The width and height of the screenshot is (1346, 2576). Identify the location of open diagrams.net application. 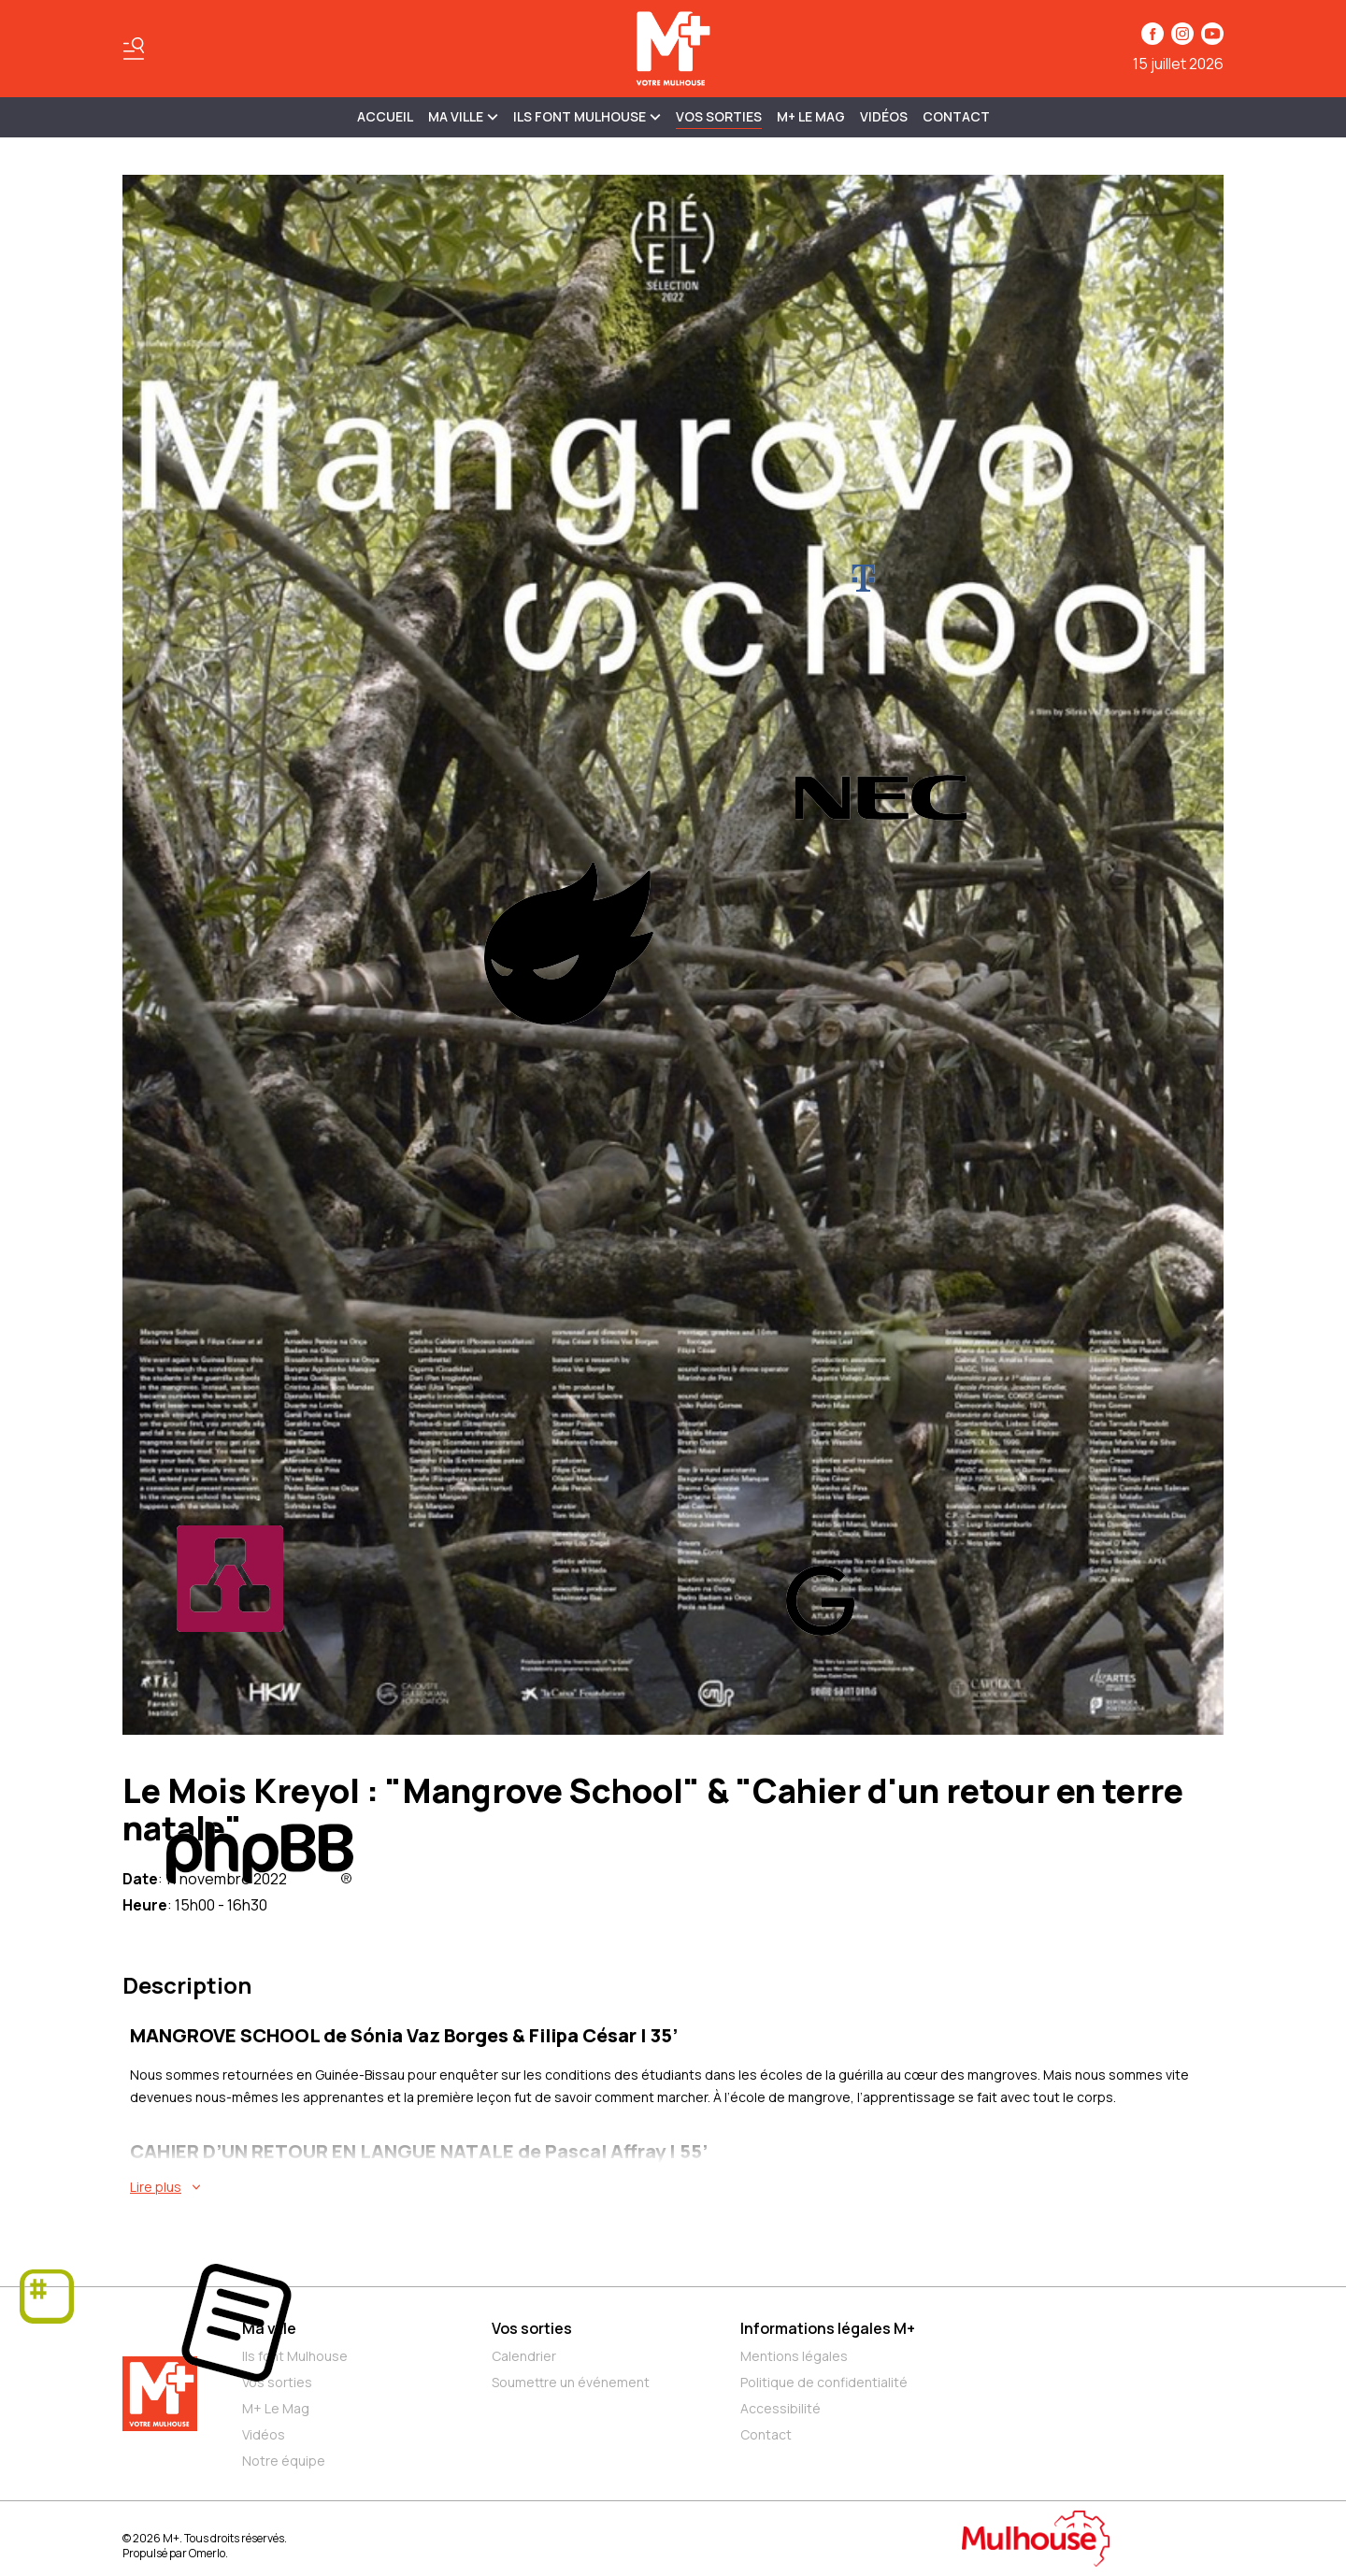
(230, 1579).